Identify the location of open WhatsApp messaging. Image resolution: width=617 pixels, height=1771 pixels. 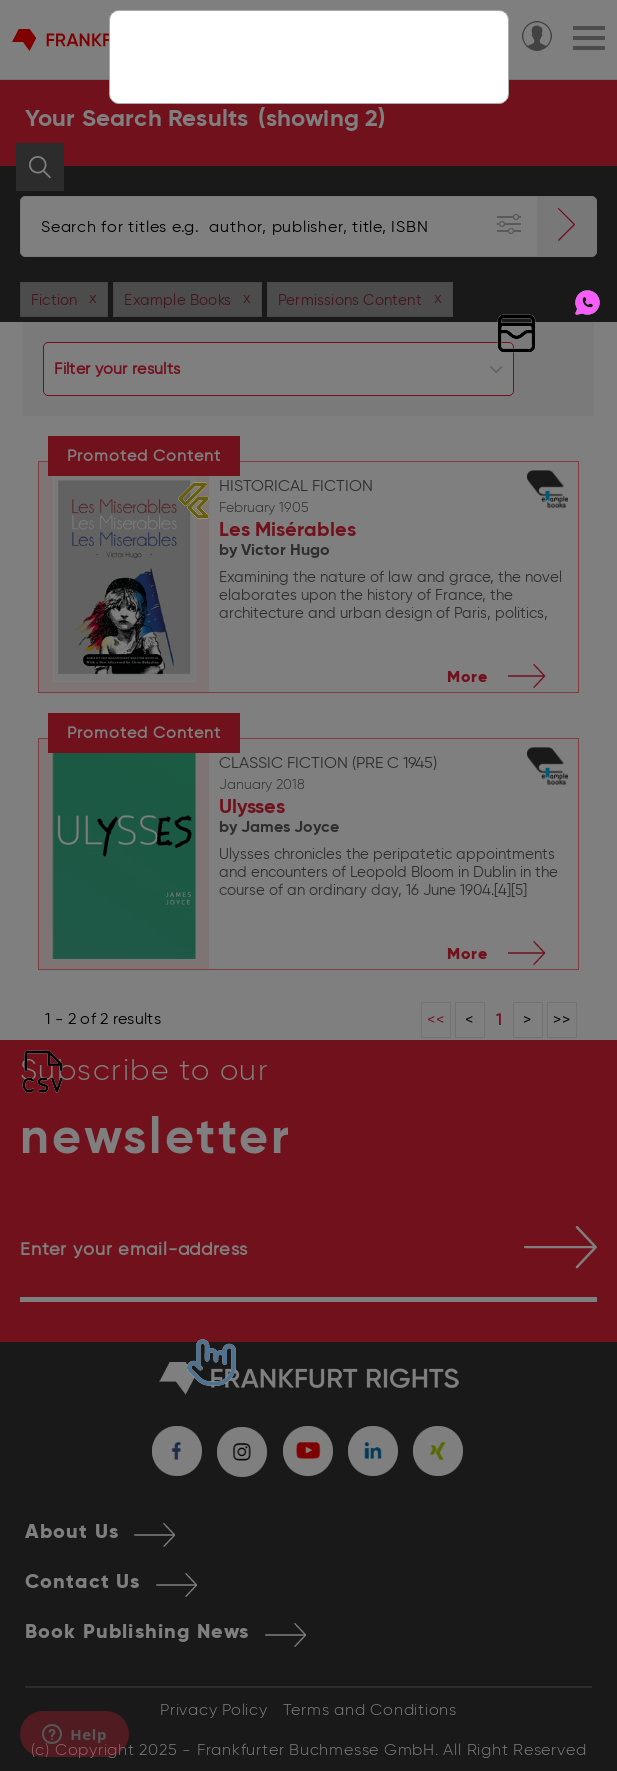
(587, 302).